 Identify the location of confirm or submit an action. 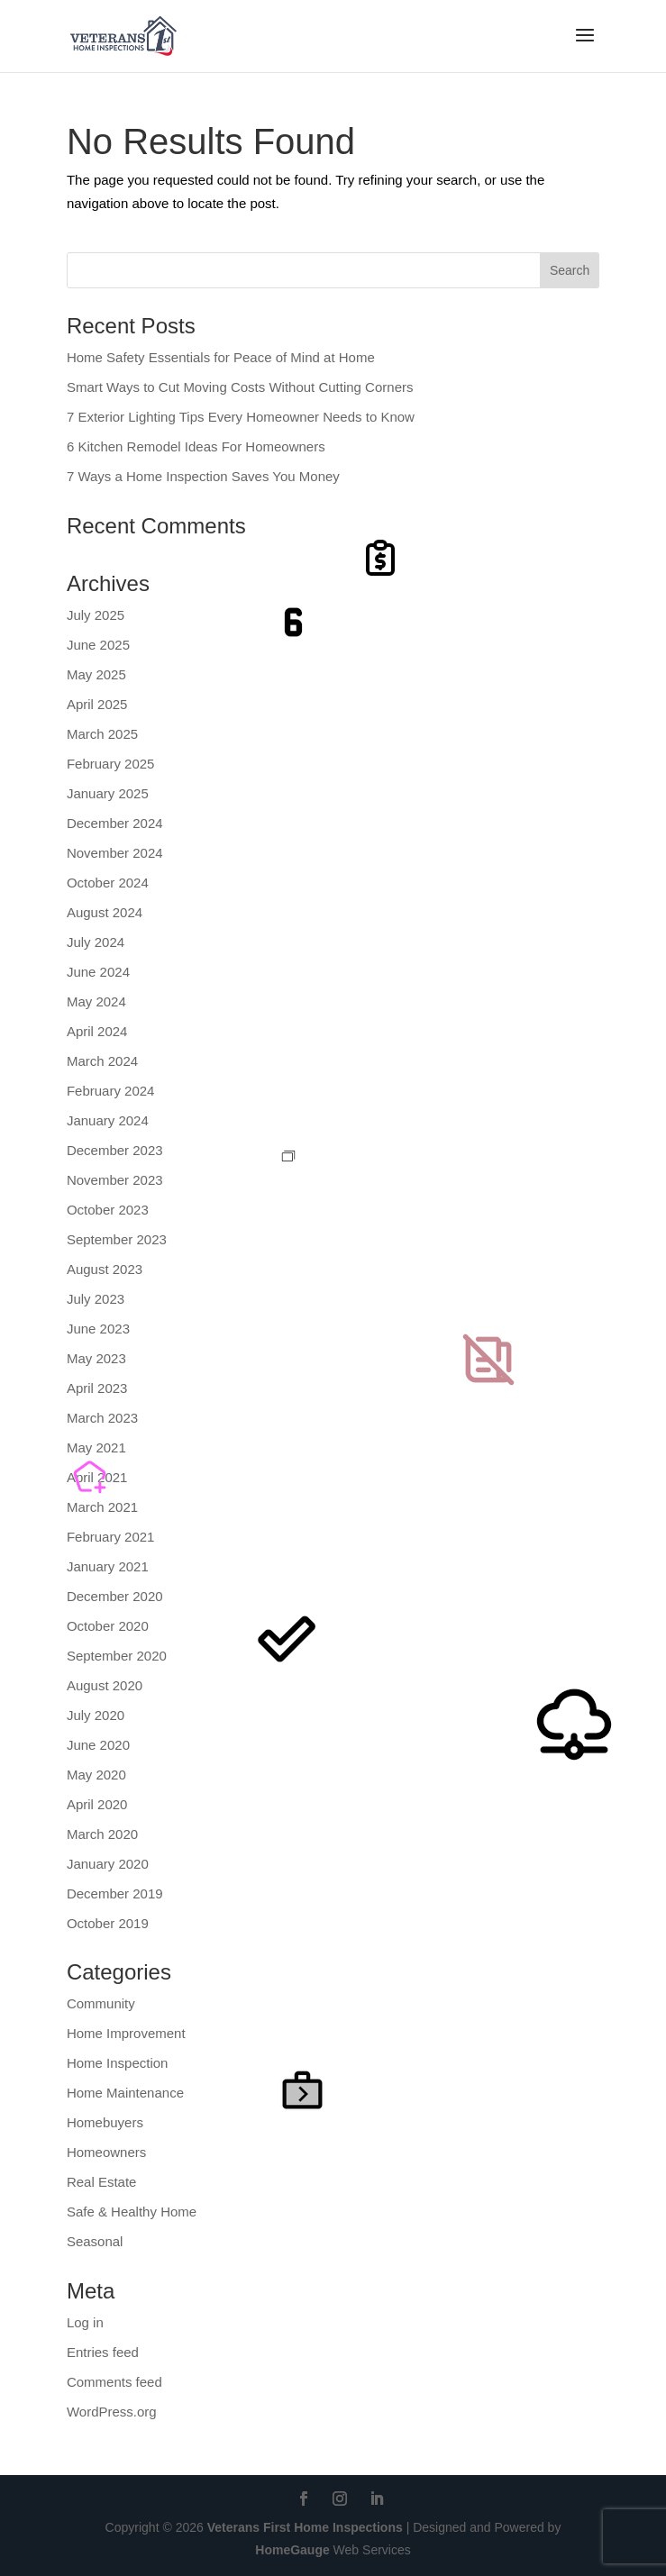
(286, 1638).